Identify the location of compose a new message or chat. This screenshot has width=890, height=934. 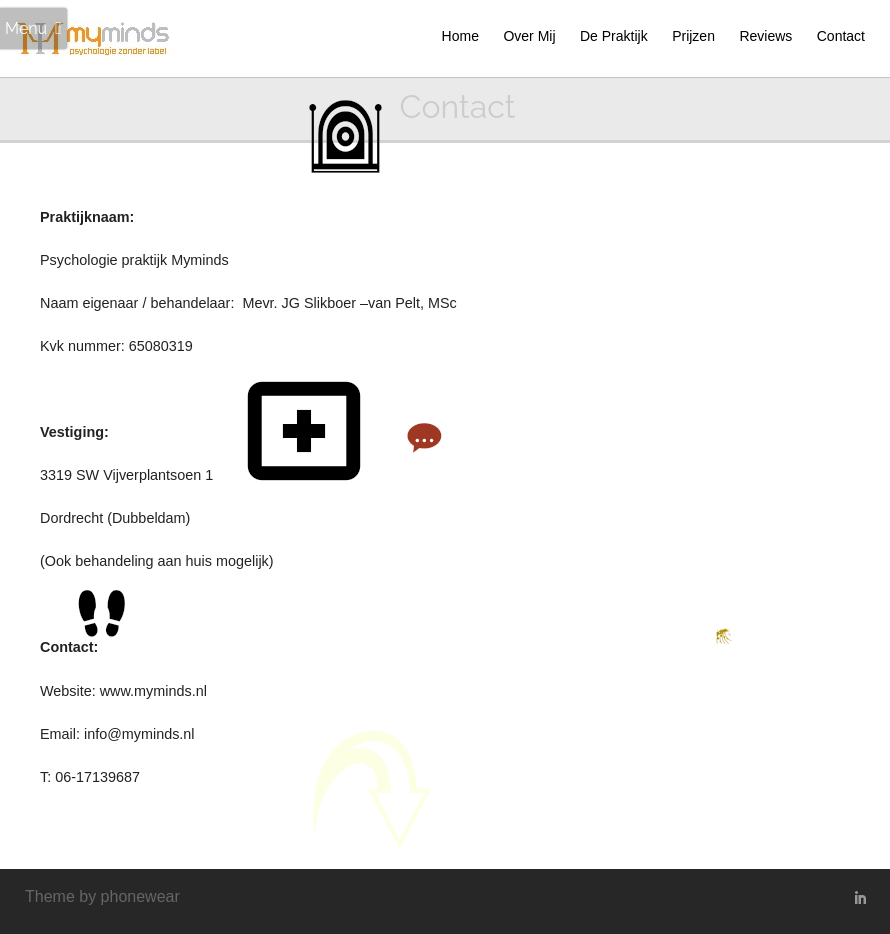
(424, 437).